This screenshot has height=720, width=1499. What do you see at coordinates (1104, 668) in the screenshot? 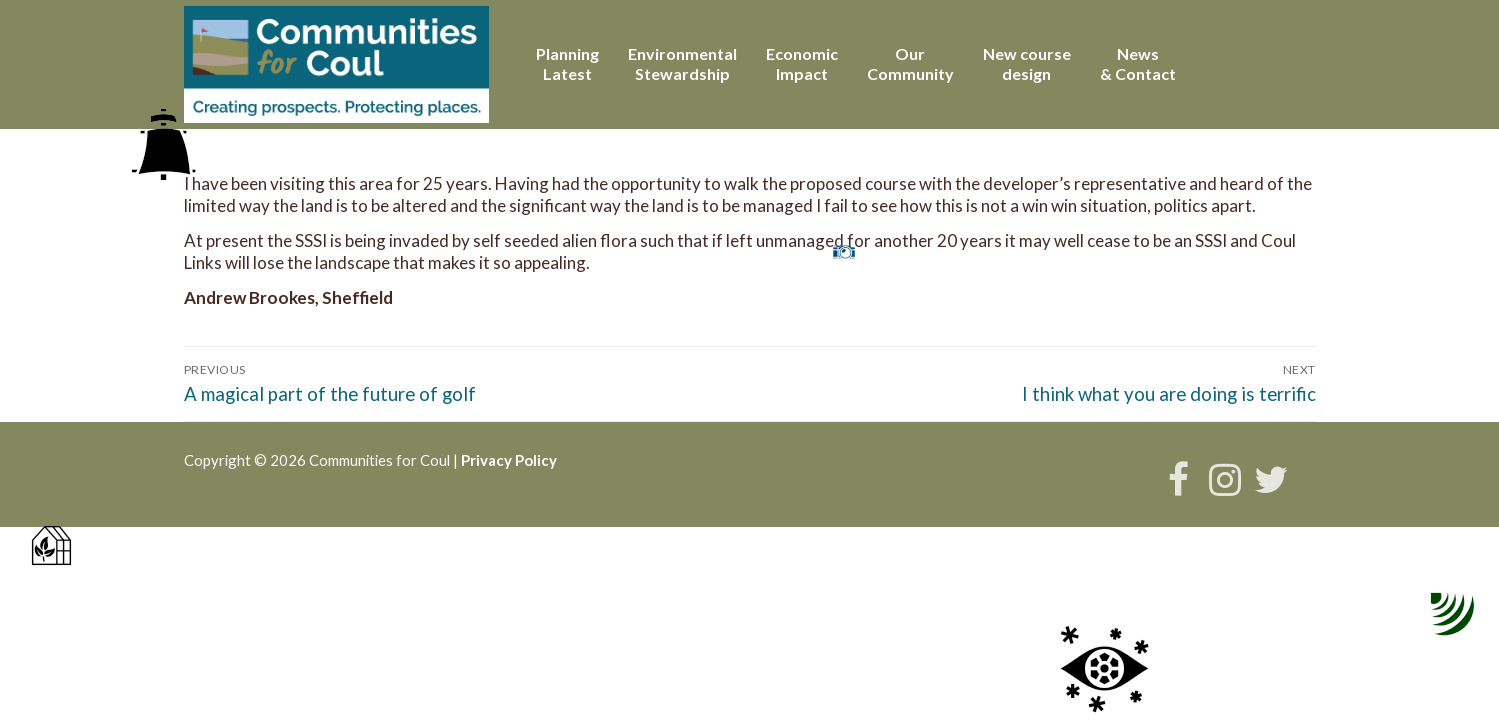
I see `view frost or ice-related content` at bounding box center [1104, 668].